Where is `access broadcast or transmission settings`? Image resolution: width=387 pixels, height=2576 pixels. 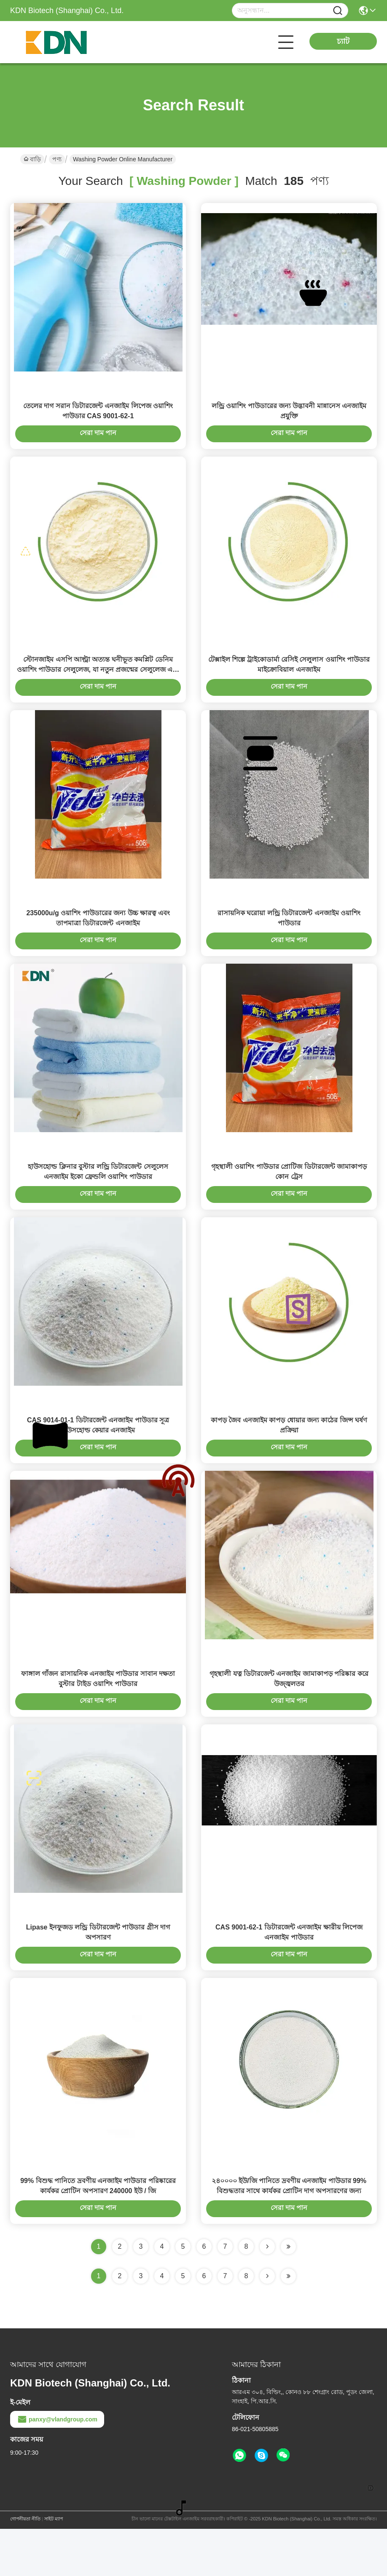 access broadcast or transmission settings is located at coordinates (178, 1480).